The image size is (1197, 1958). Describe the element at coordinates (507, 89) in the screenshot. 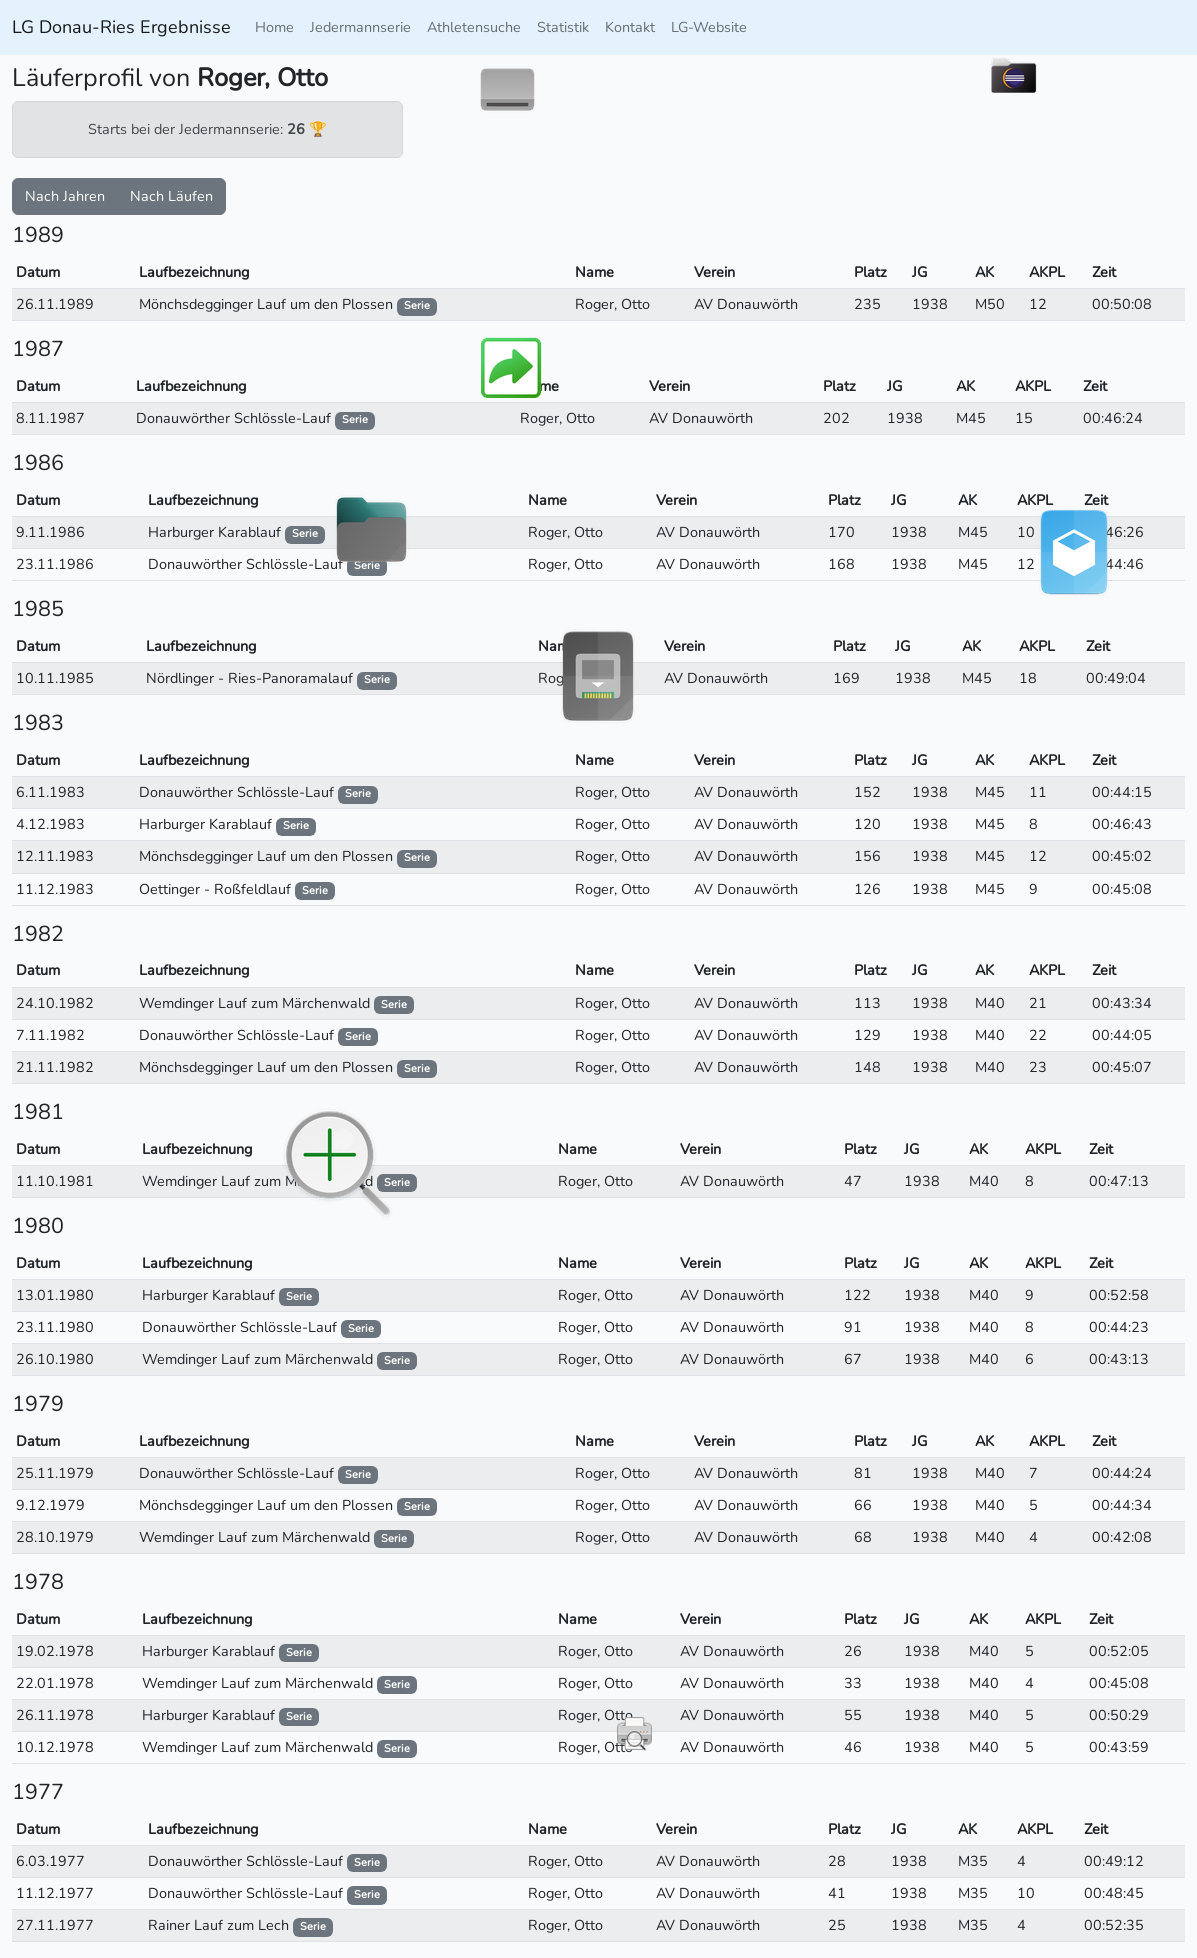

I see `access removable storage device` at that location.